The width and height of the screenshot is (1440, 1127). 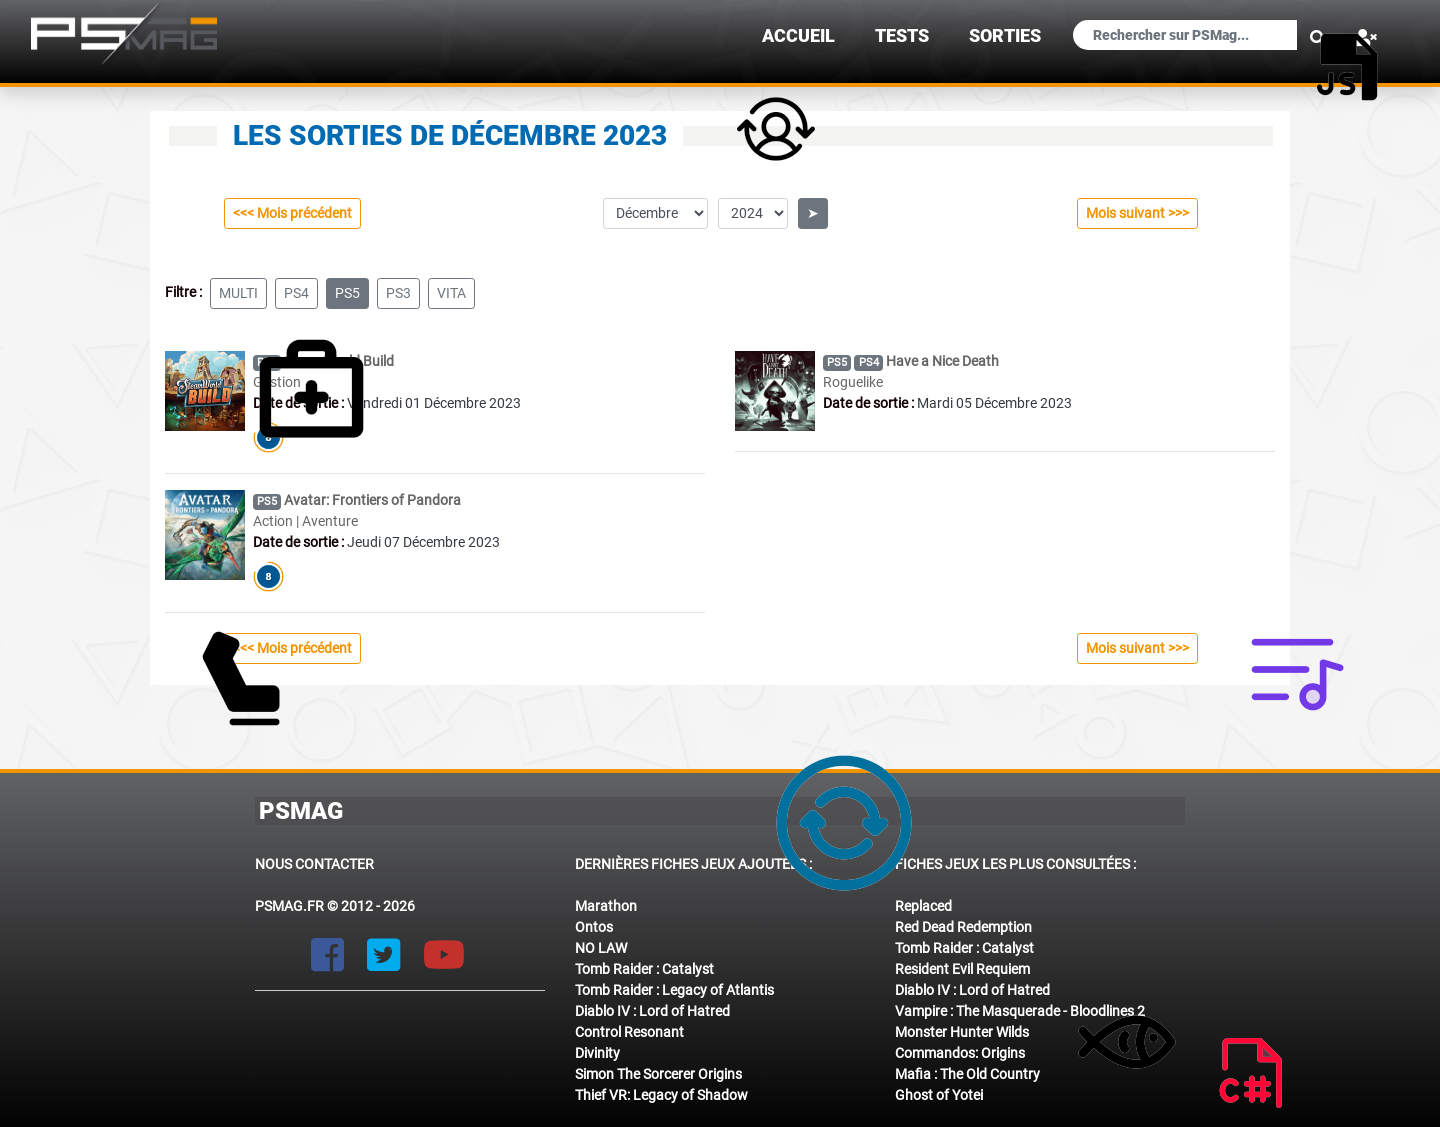 What do you see at coordinates (1292, 669) in the screenshot?
I see `view or manage your playlist` at bounding box center [1292, 669].